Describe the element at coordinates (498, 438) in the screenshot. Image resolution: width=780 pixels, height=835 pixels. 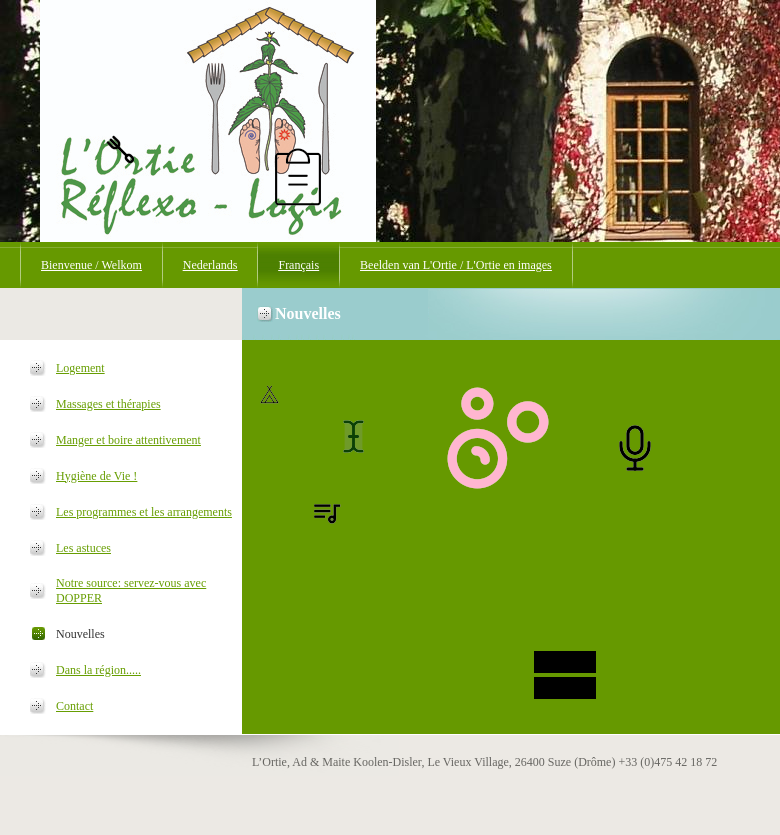
I see `open chat or messaging` at that location.